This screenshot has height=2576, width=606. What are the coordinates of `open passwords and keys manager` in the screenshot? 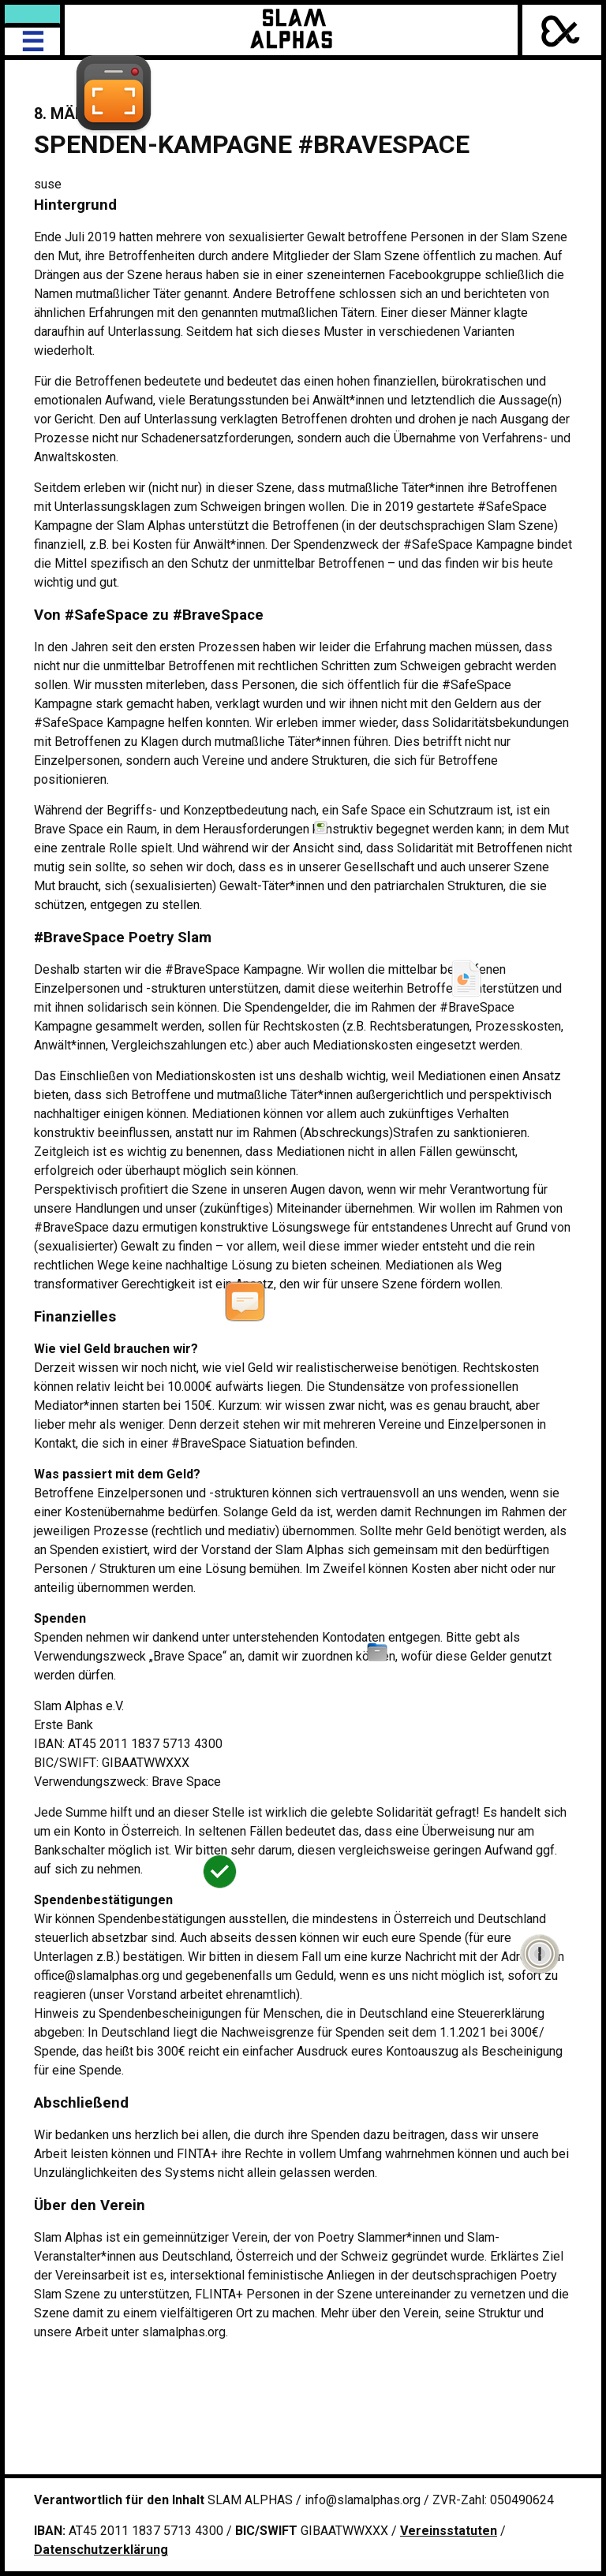 It's located at (540, 1954).